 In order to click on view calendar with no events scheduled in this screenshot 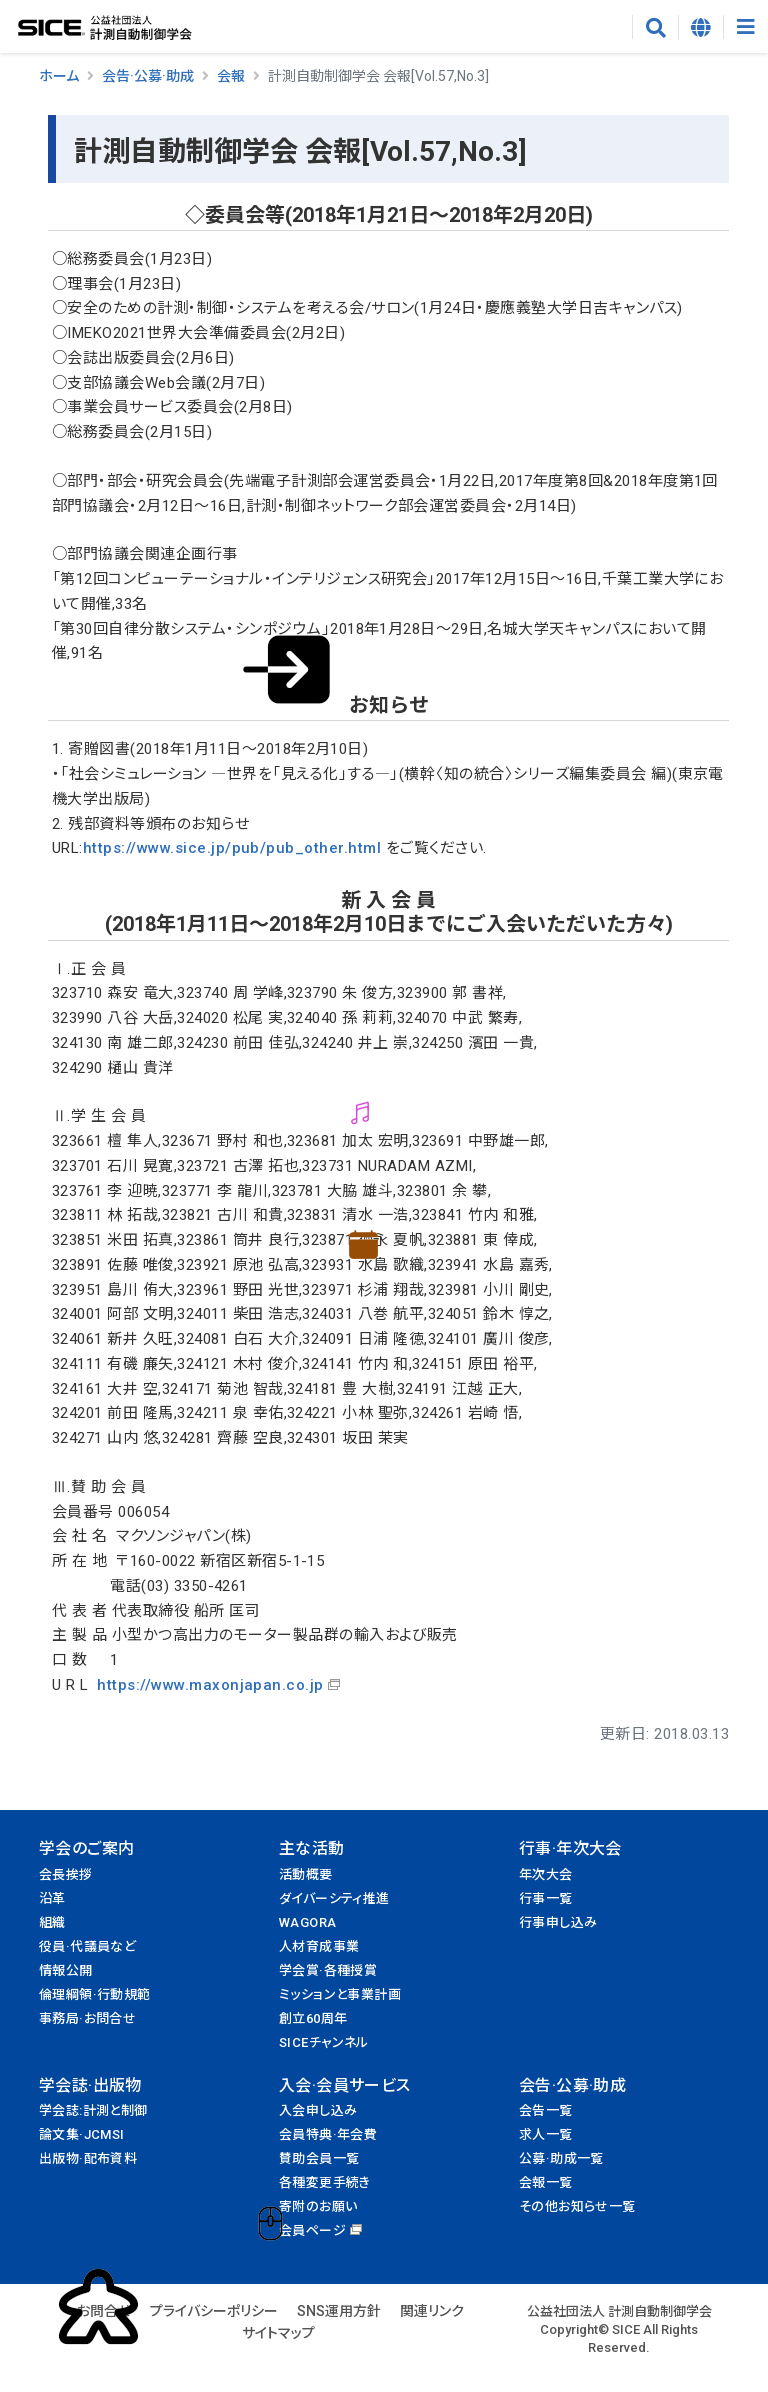, I will do `click(363, 1244)`.